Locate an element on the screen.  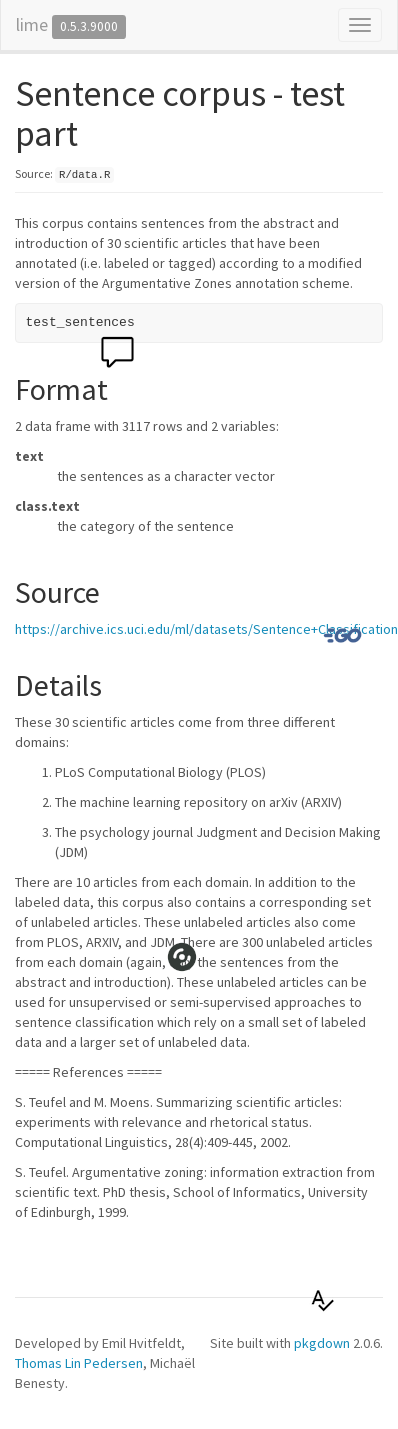
check spelling and grammar is located at coordinates (322, 1300).